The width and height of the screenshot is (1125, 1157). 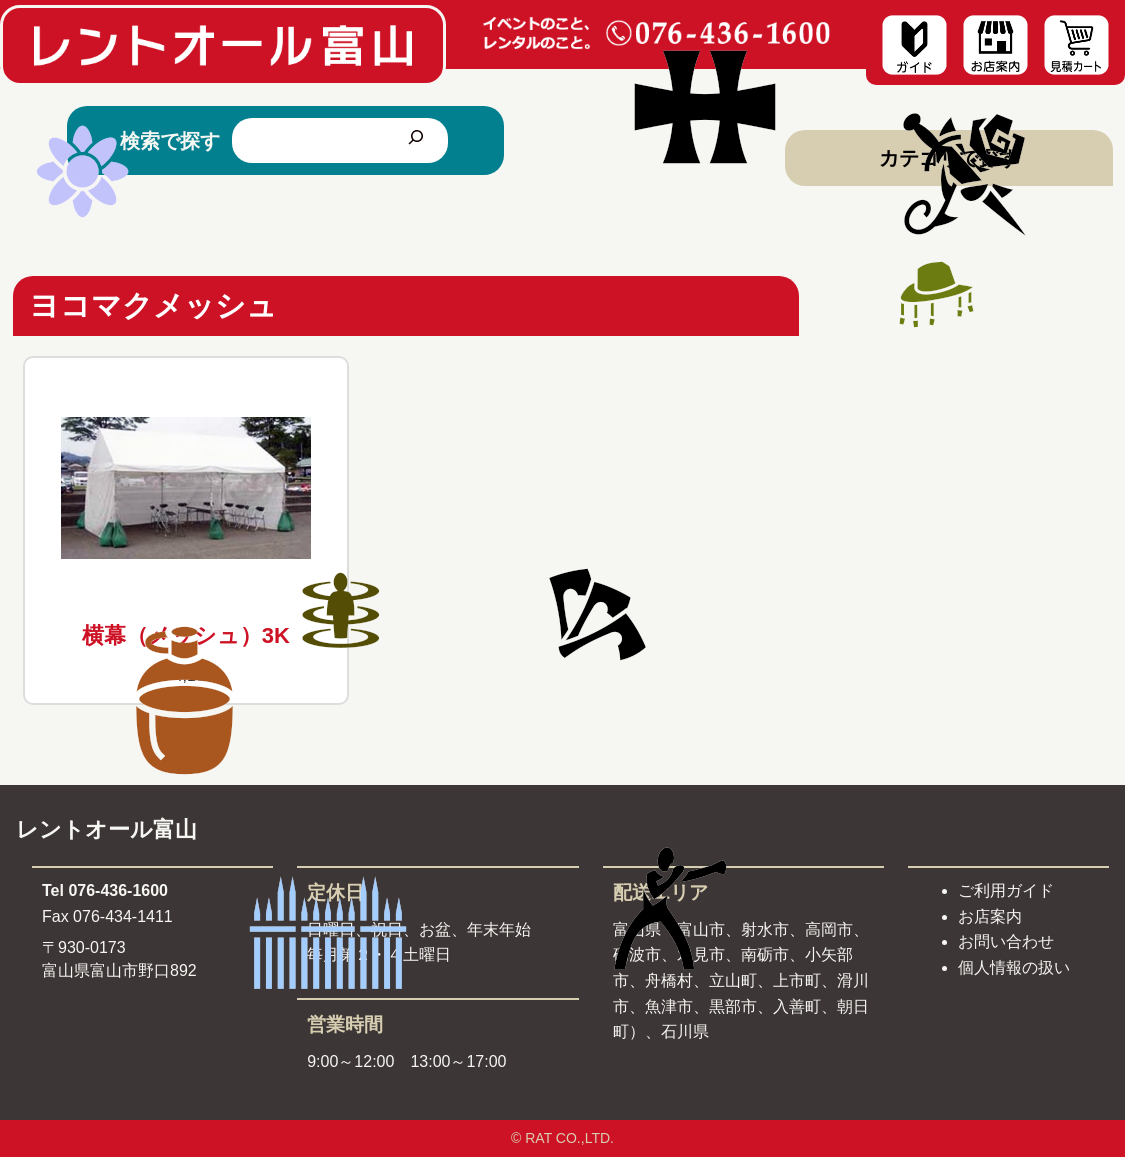 What do you see at coordinates (184, 700) in the screenshot?
I see `view water or hydration inventory item` at bounding box center [184, 700].